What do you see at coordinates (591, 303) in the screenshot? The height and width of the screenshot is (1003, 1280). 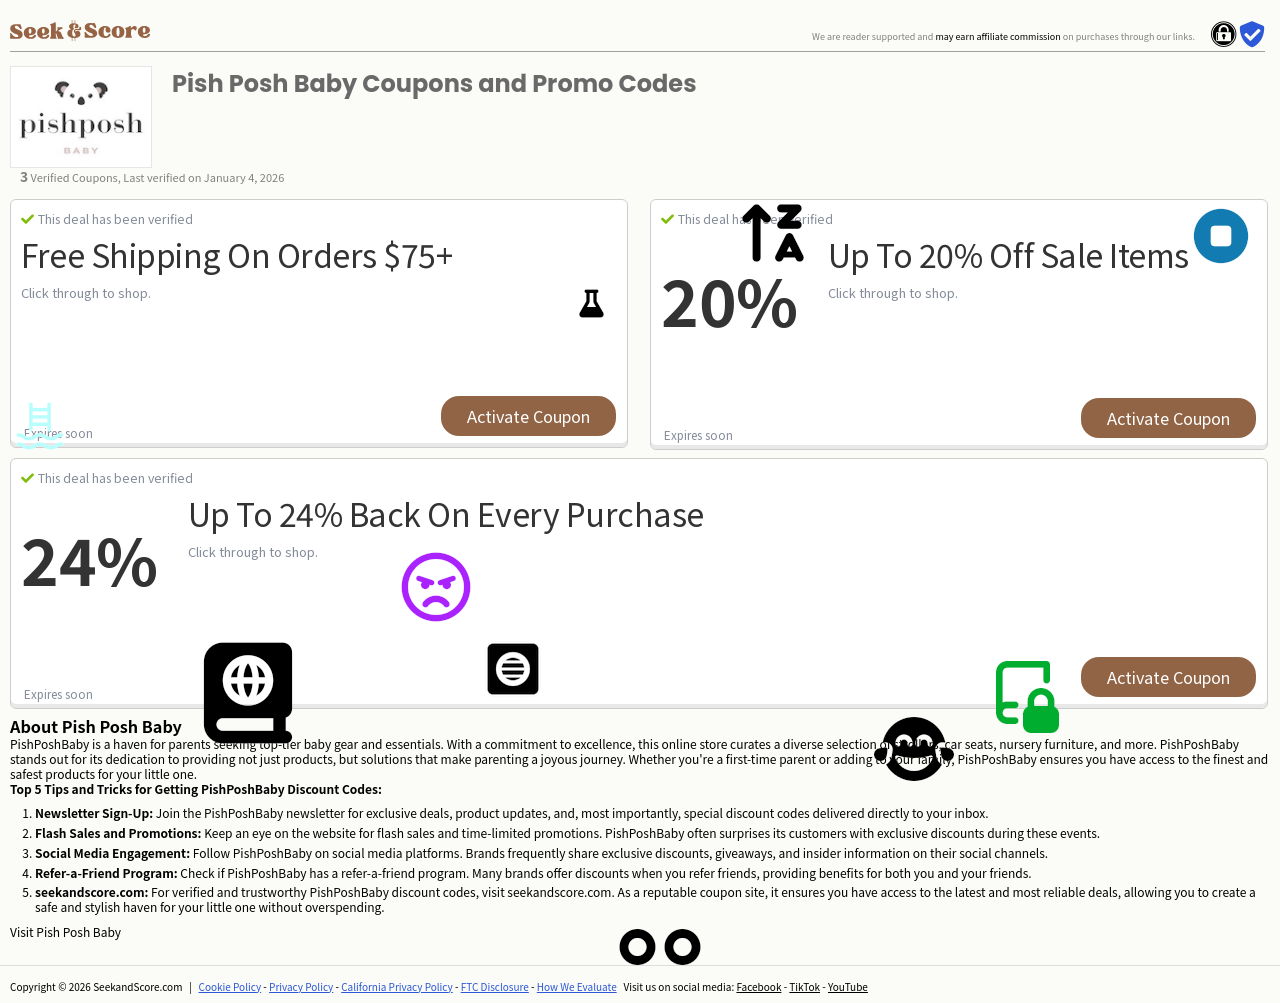 I see `access science or laboratory features` at bounding box center [591, 303].